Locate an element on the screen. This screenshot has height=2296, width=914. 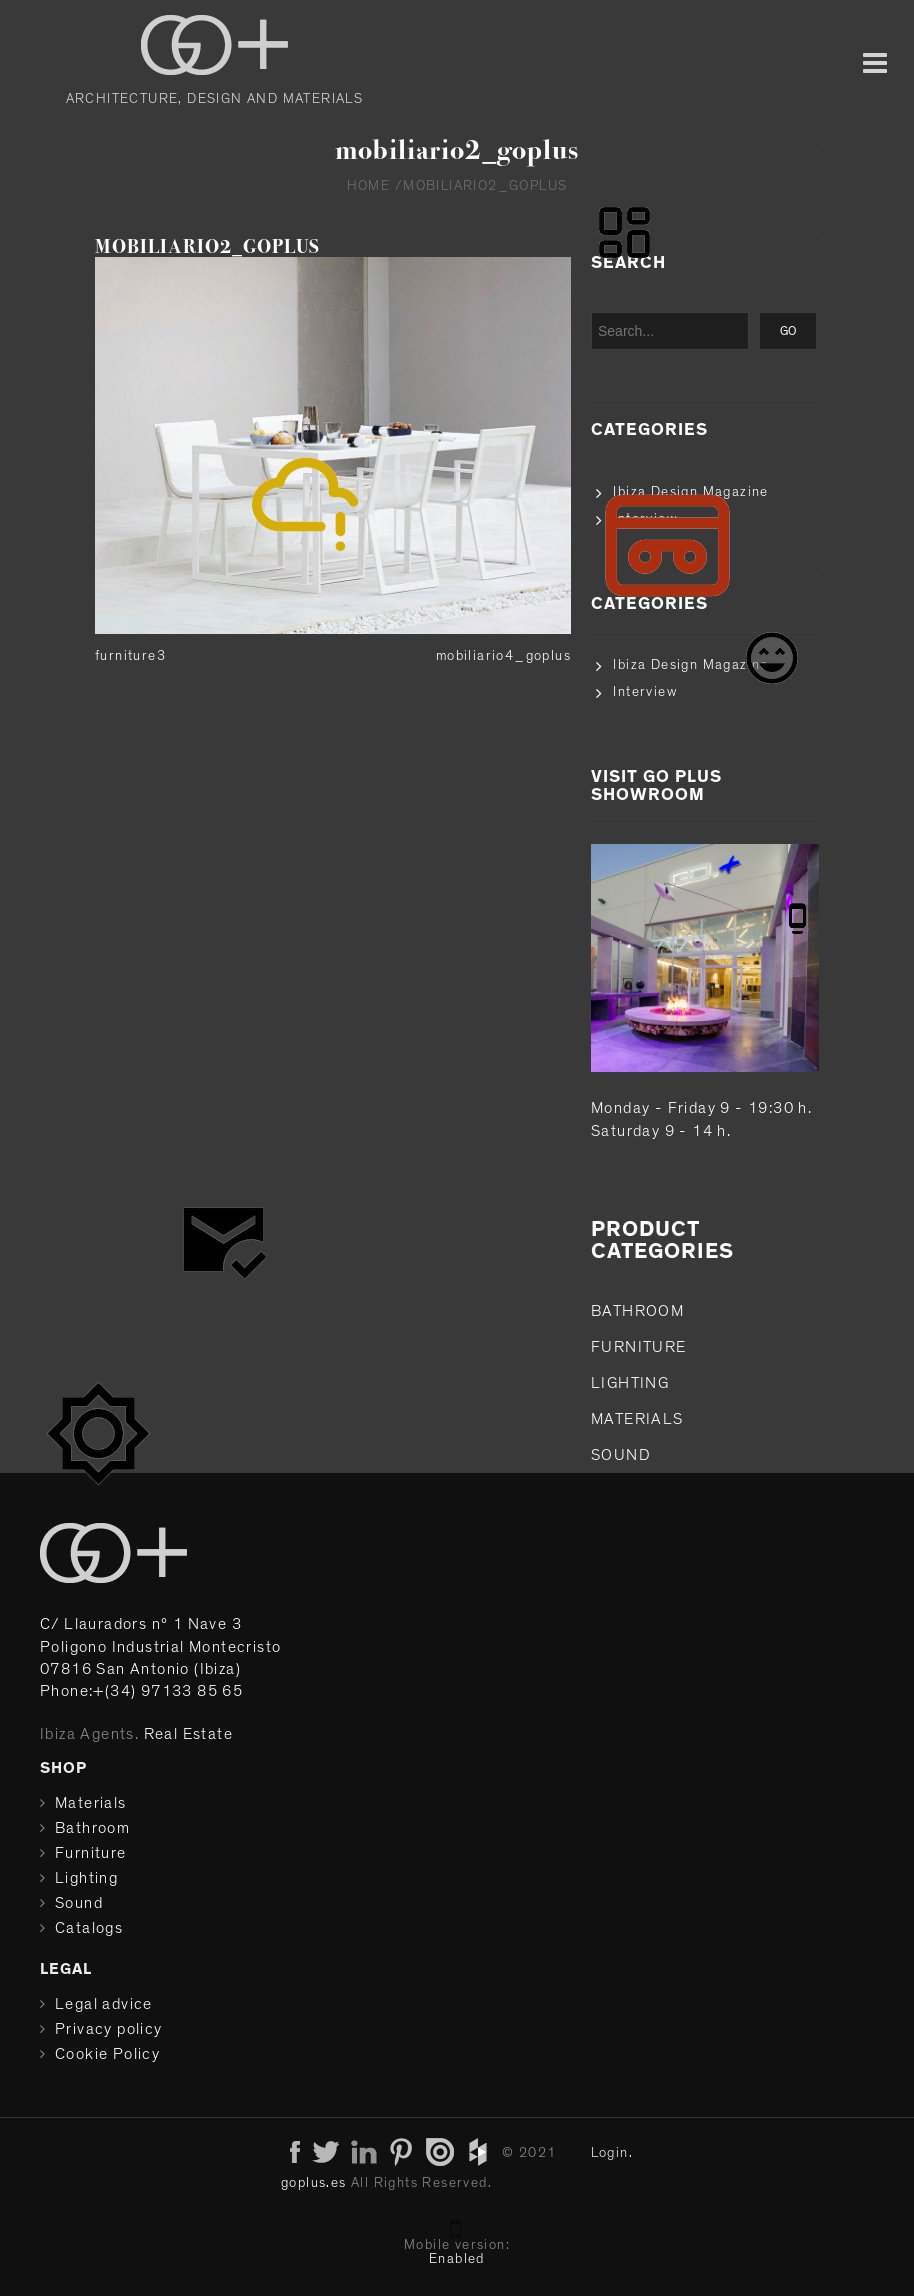
open dashboard view is located at coordinates (624, 232).